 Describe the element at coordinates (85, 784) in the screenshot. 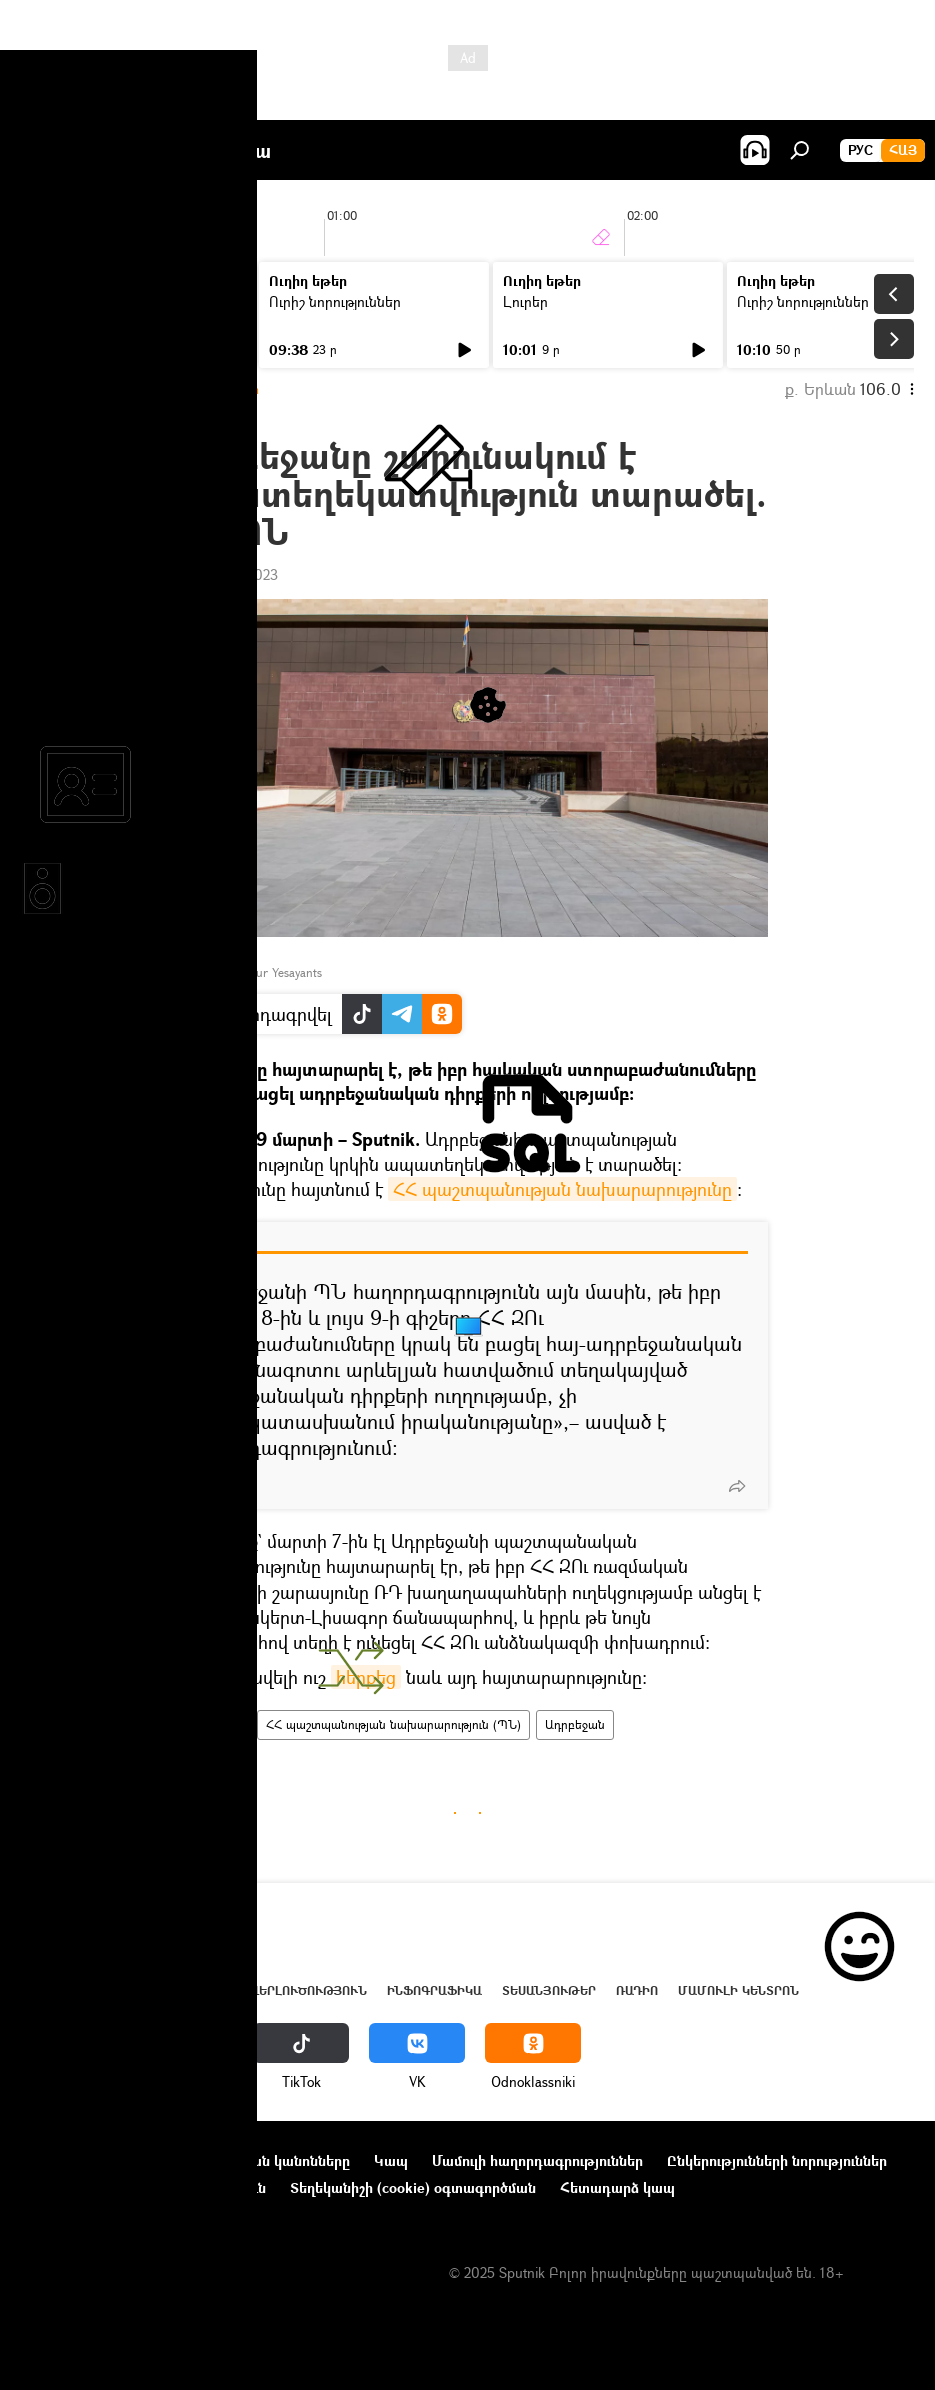

I see `view profile or account information` at that location.